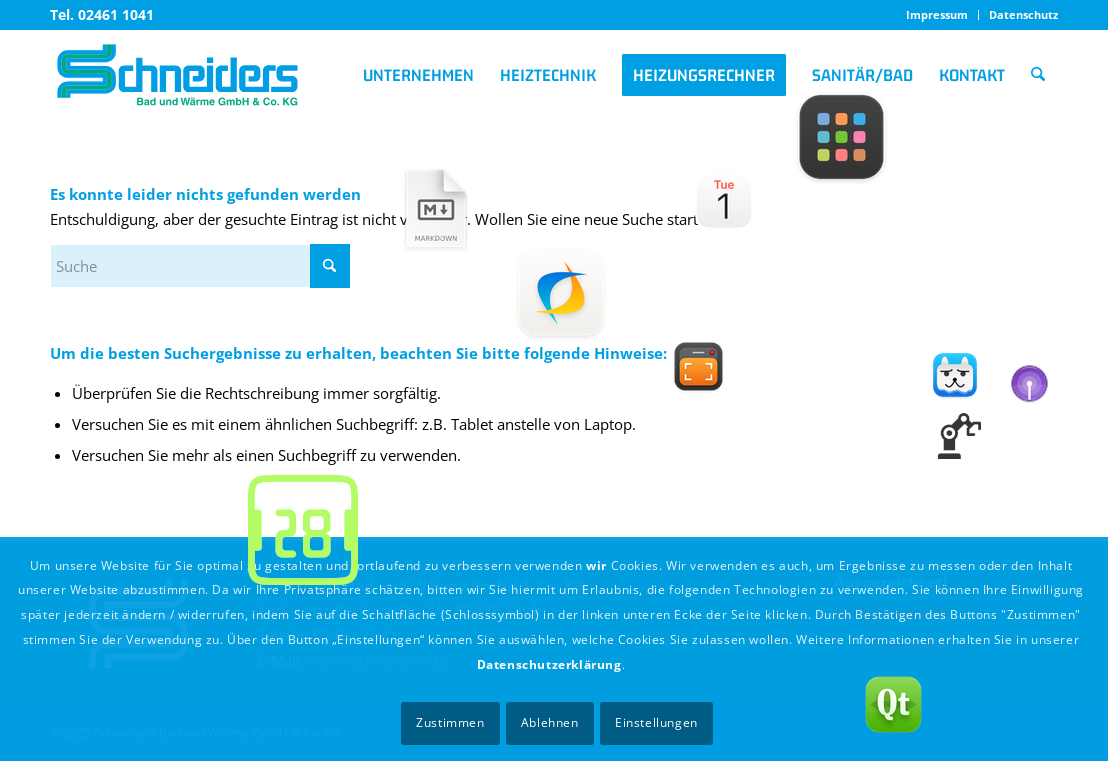  What do you see at coordinates (955, 375) in the screenshot?
I see `open Alpaca AI chat application` at bounding box center [955, 375].